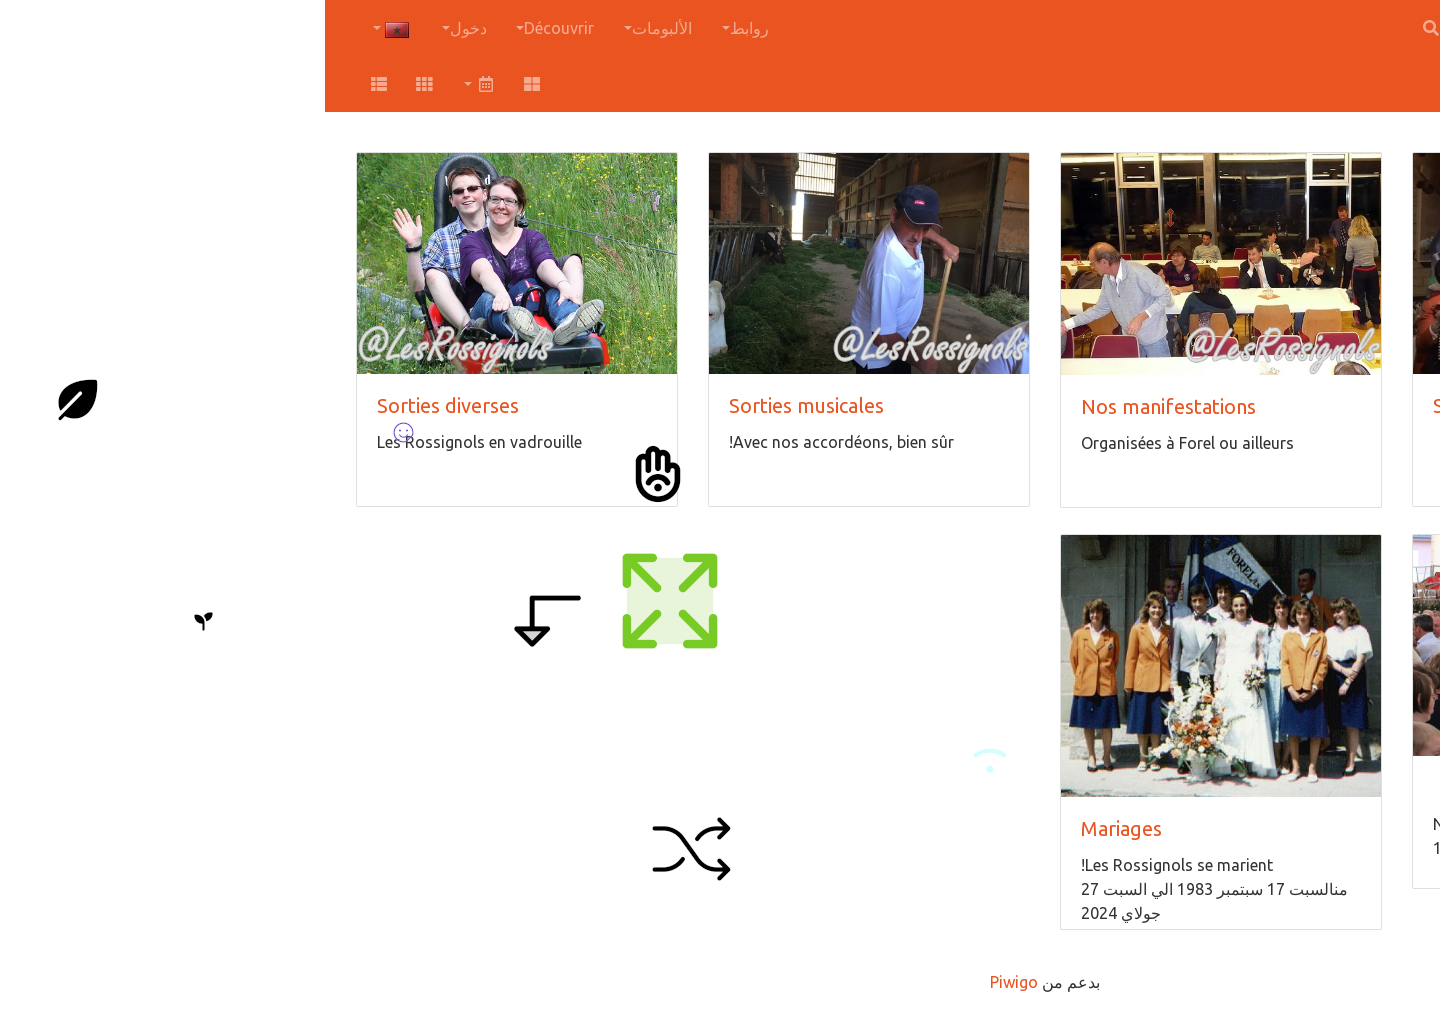  I want to click on indicates eco-friendly or sustainable option, so click(77, 400).